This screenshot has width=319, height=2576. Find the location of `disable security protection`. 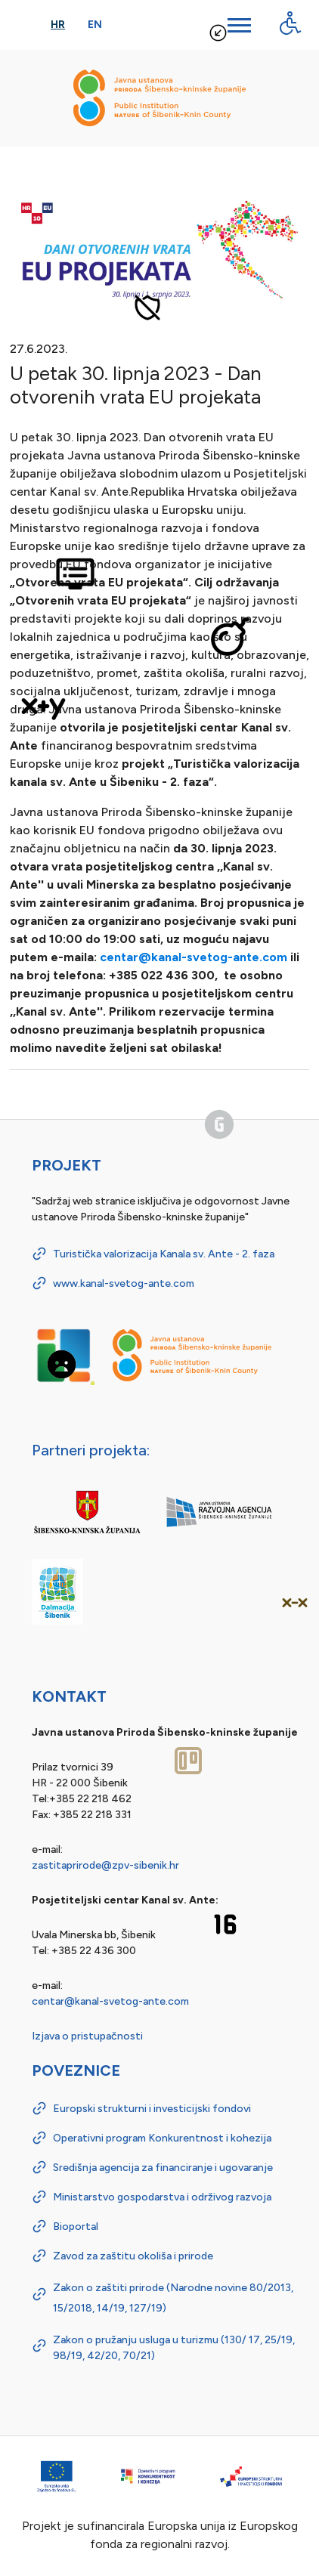

disable security protection is located at coordinates (147, 308).